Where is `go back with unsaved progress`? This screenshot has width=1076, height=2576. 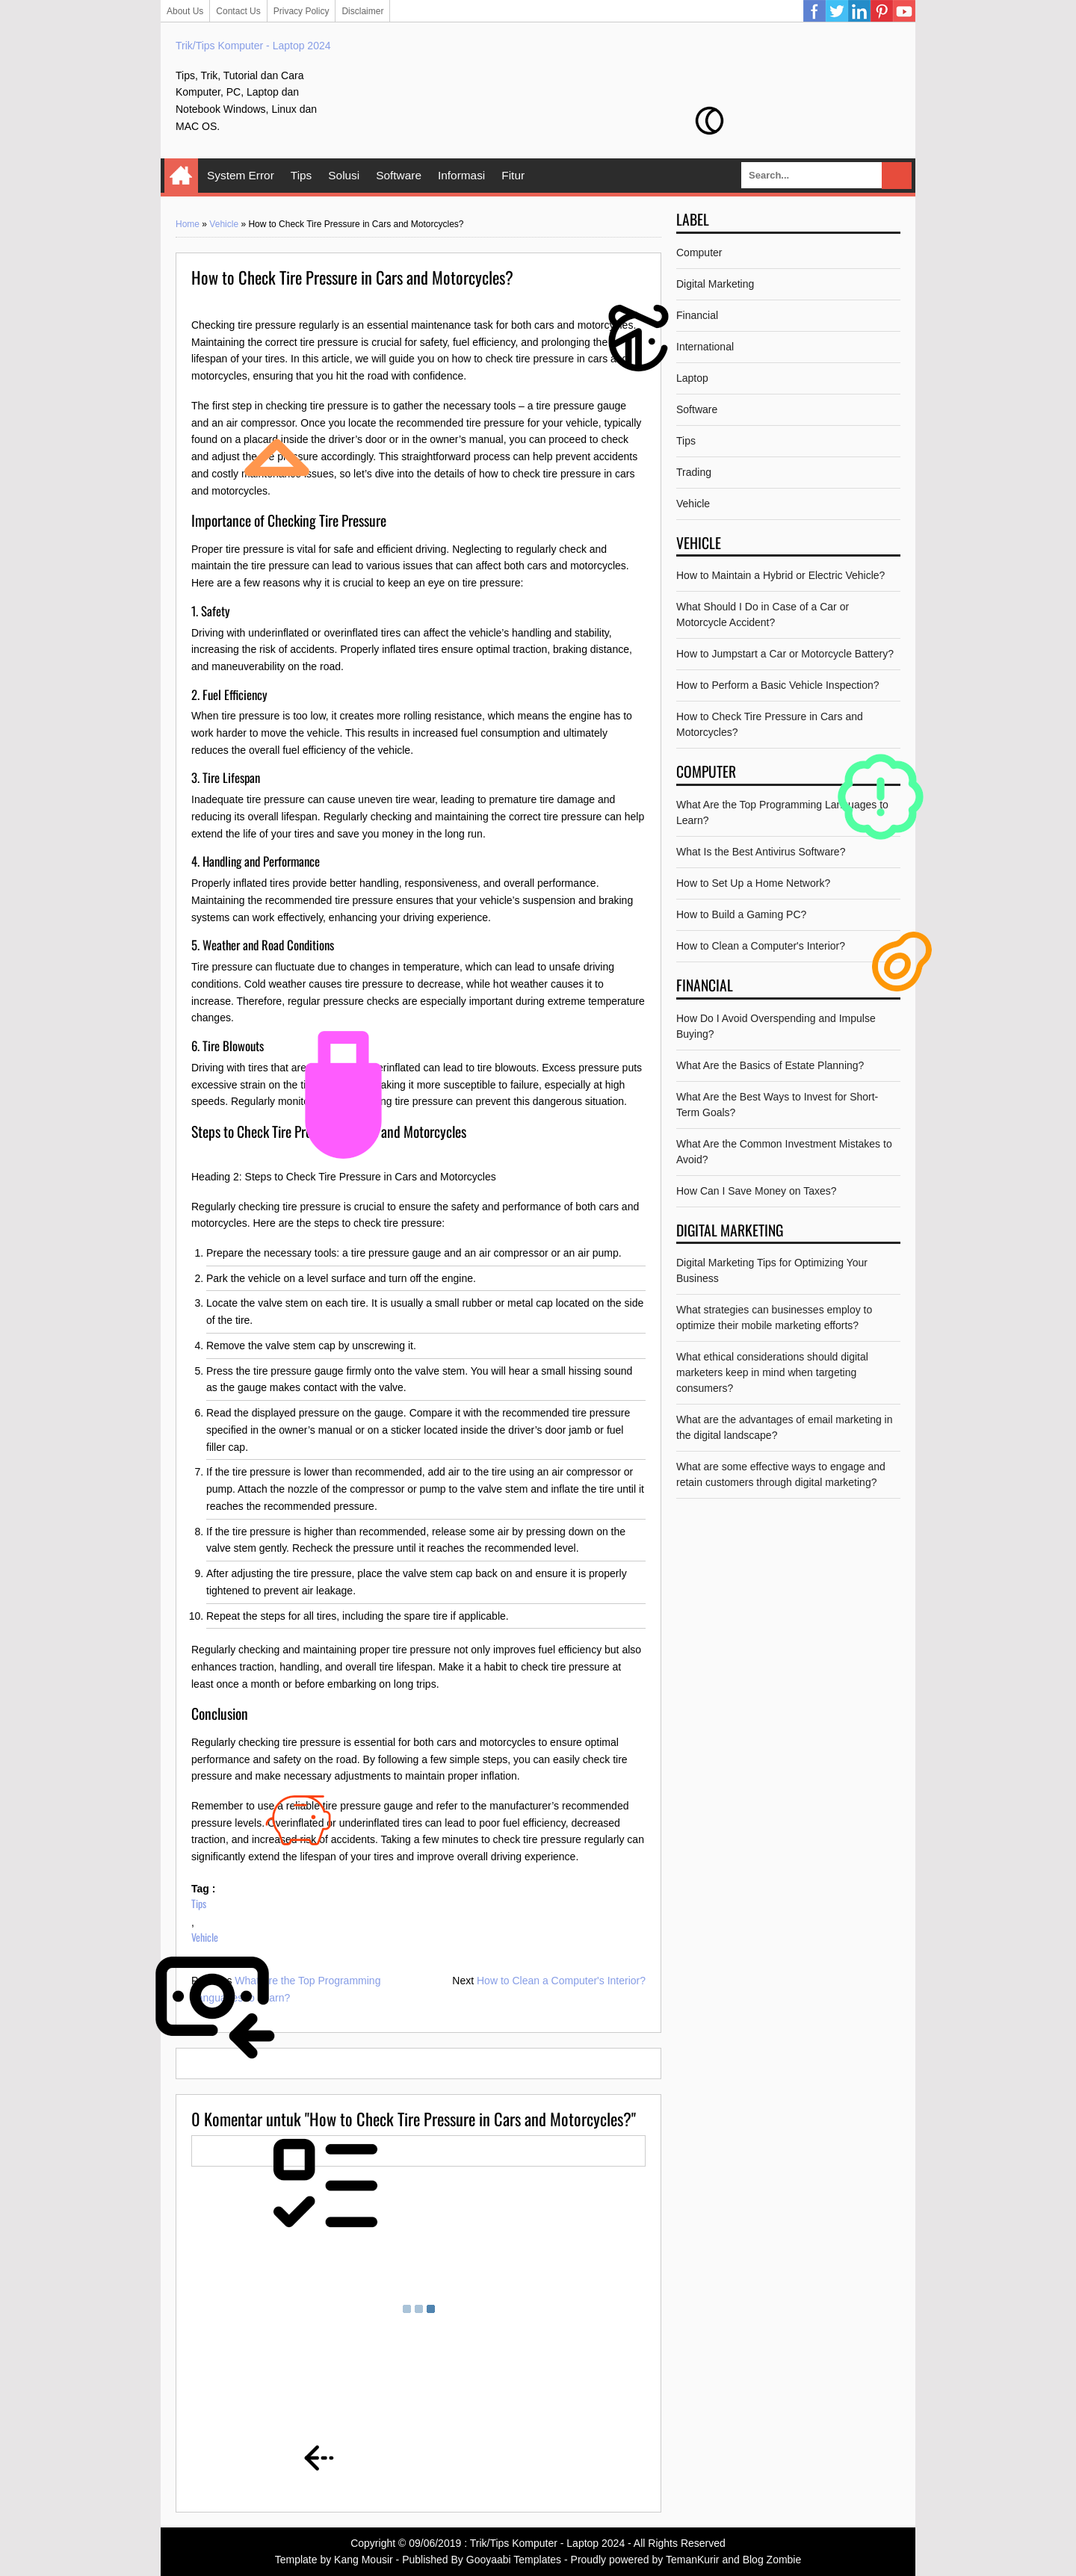
go back with unsaved progress is located at coordinates (319, 2458).